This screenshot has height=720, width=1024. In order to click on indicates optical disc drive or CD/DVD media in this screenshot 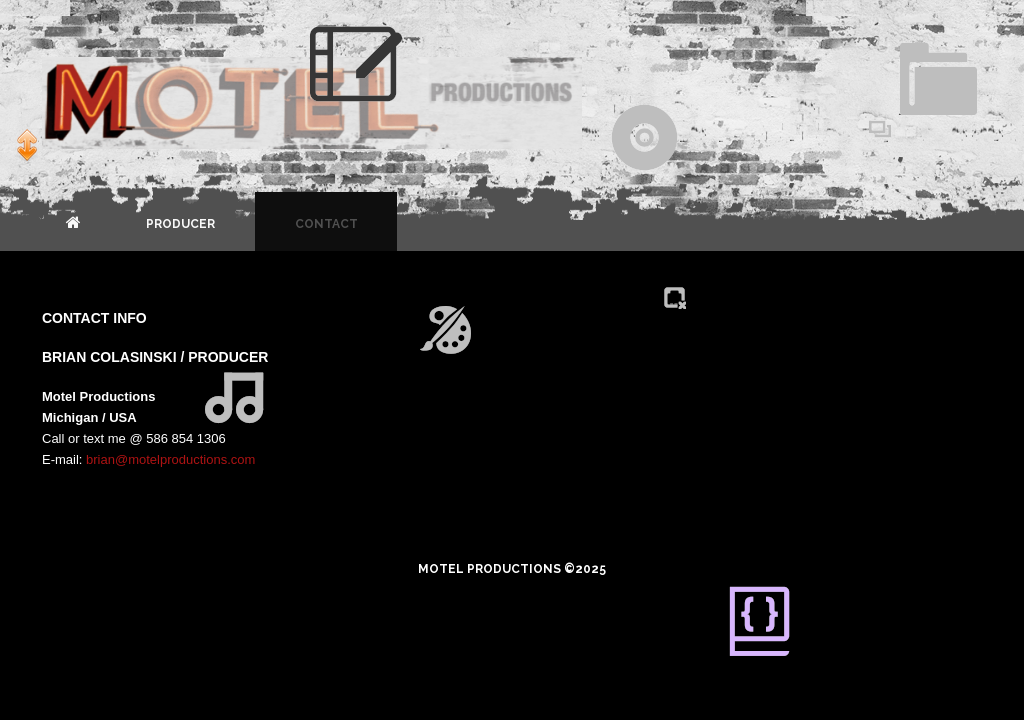, I will do `click(644, 137)`.